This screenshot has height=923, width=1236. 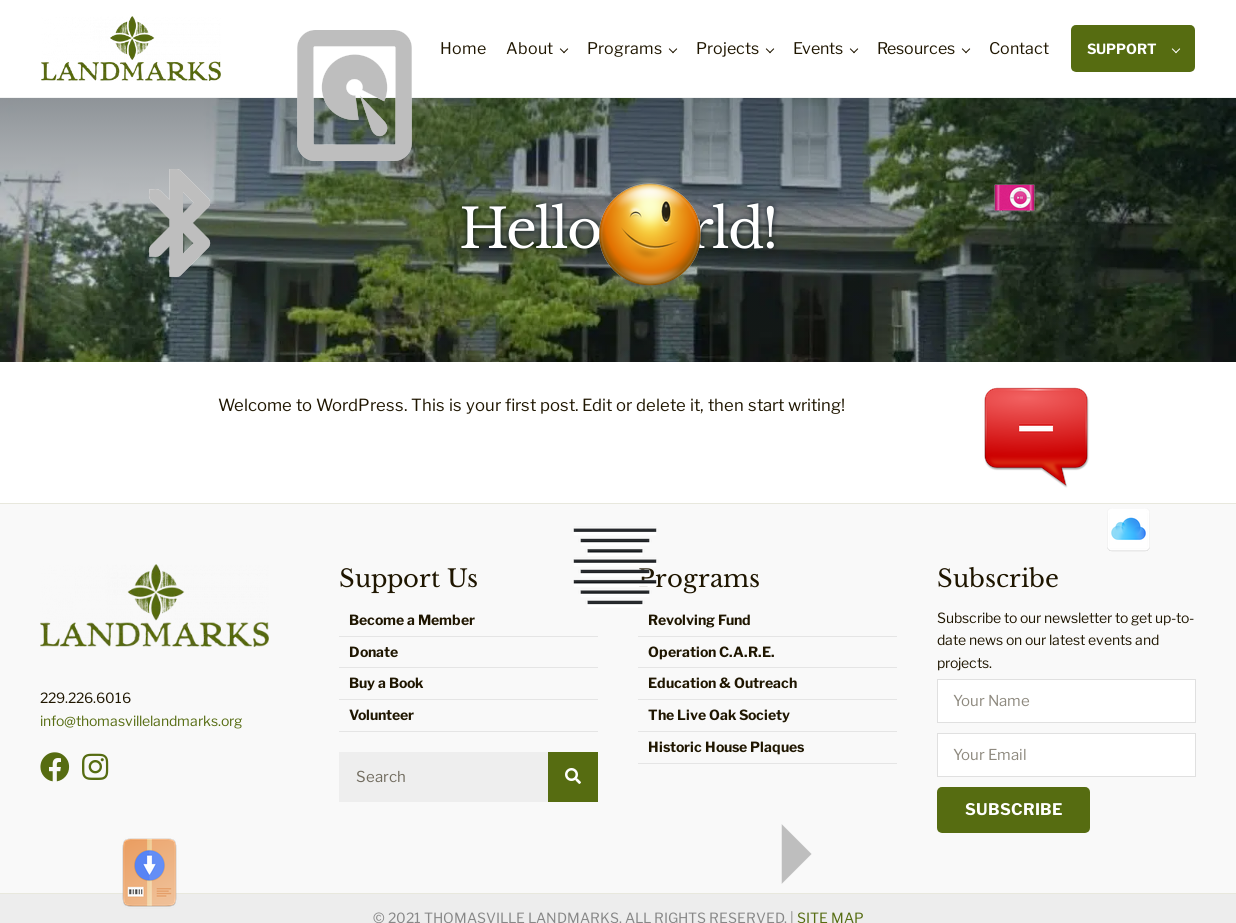 What do you see at coordinates (183, 223) in the screenshot?
I see `indicates bluetooth is currently active and connected` at bounding box center [183, 223].